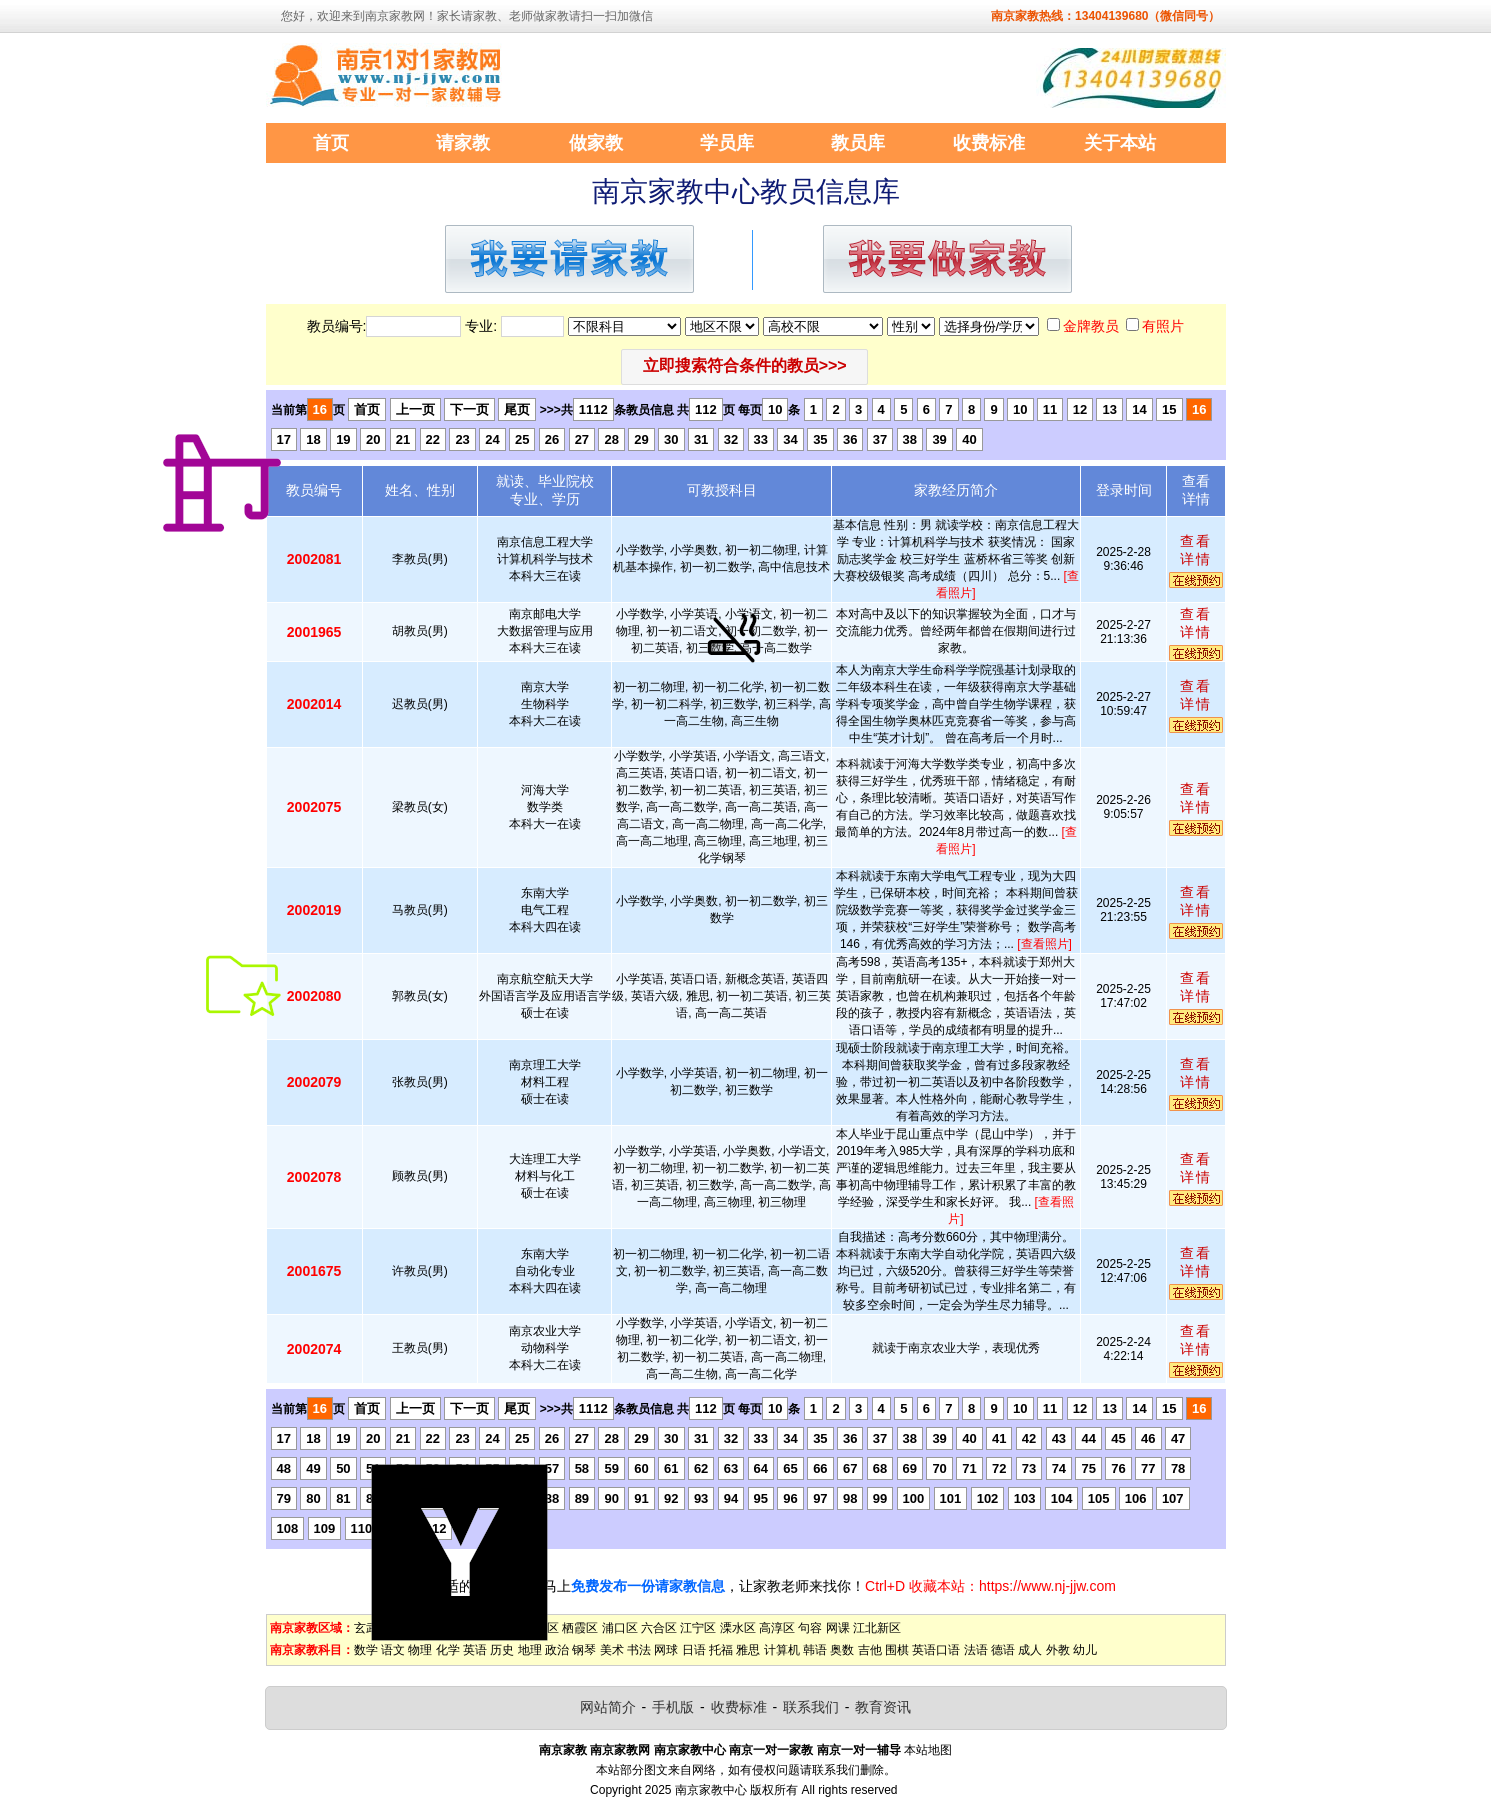 Image resolution: width=1491 pixels, height=1800 pixels. I want to click on indicates a no smoking area, so click(734, 640).